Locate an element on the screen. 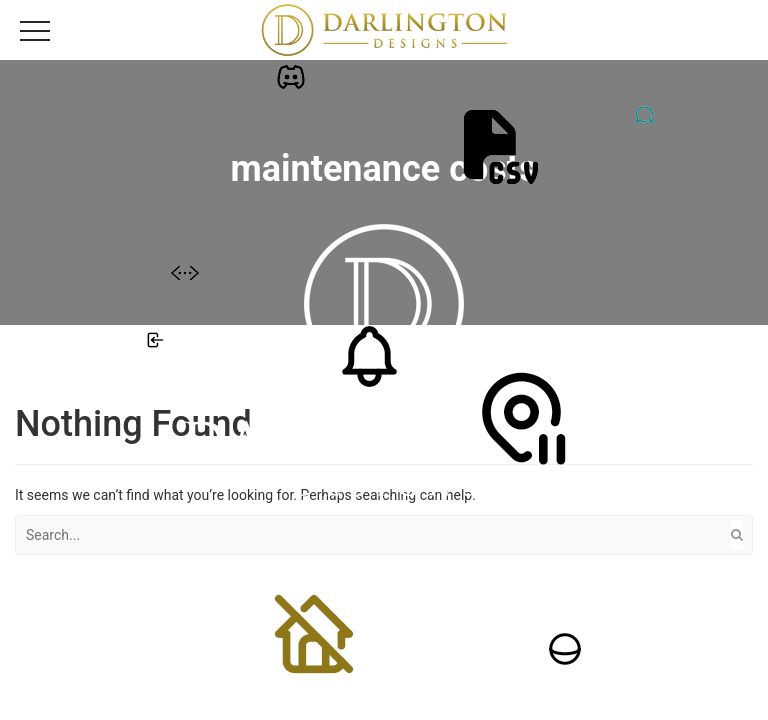  open Discord is located at coordinates (291, 77).